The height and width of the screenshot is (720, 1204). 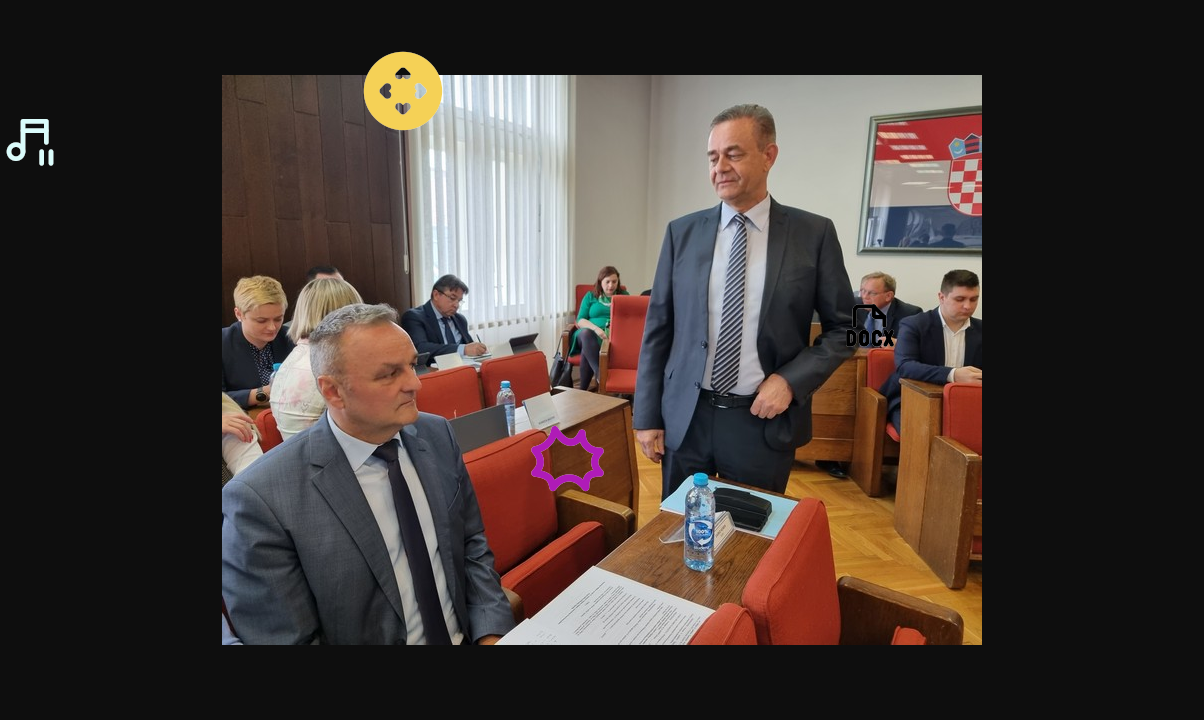 I want to click on indicates an explosion or impact effect, so click(x=567, y=458).